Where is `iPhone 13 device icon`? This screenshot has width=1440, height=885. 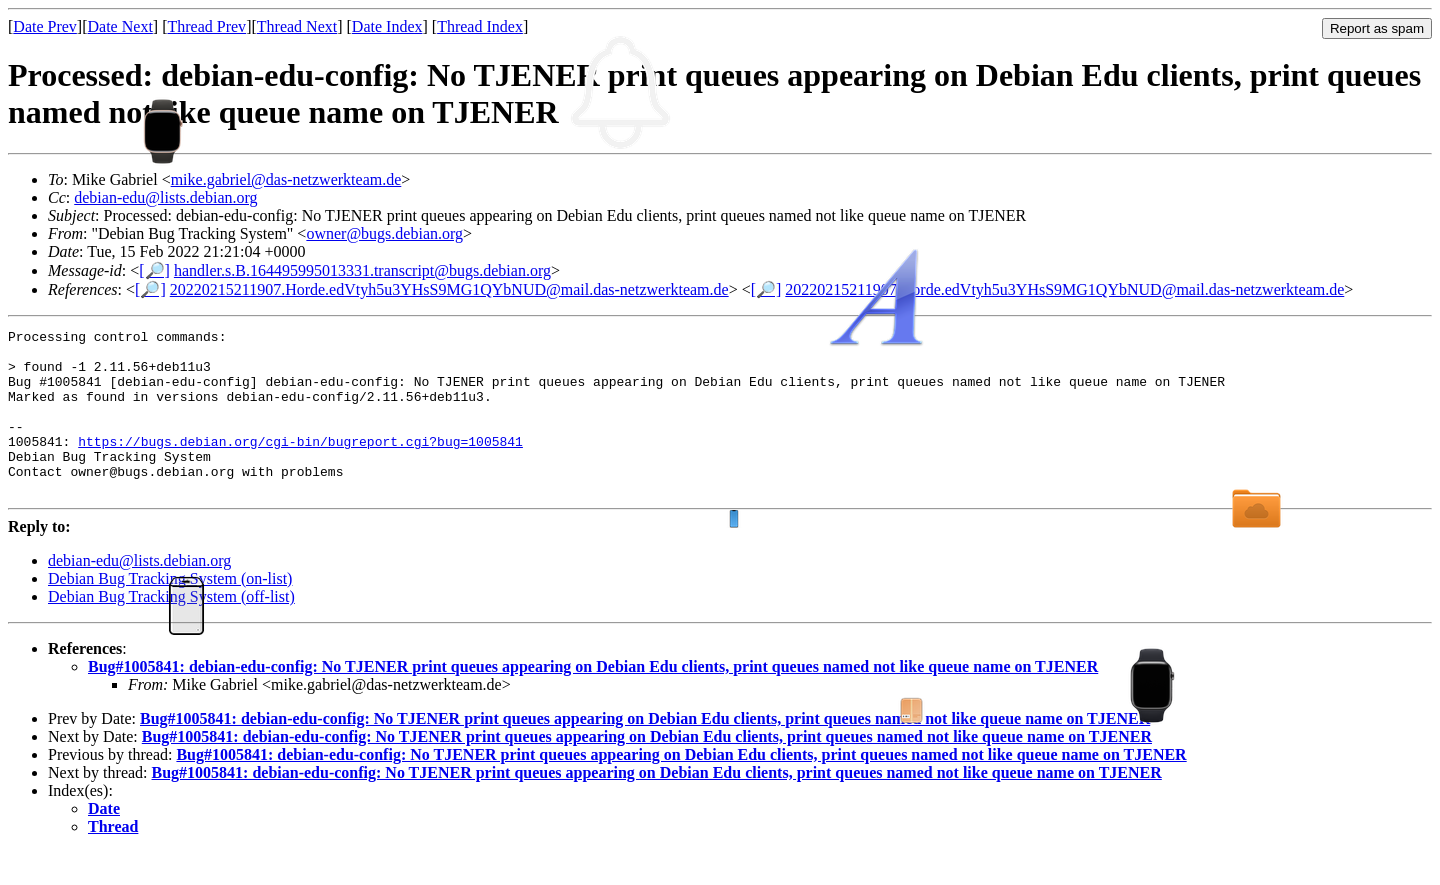 iPhone 13 device icon is located at coordinates (734, 519).